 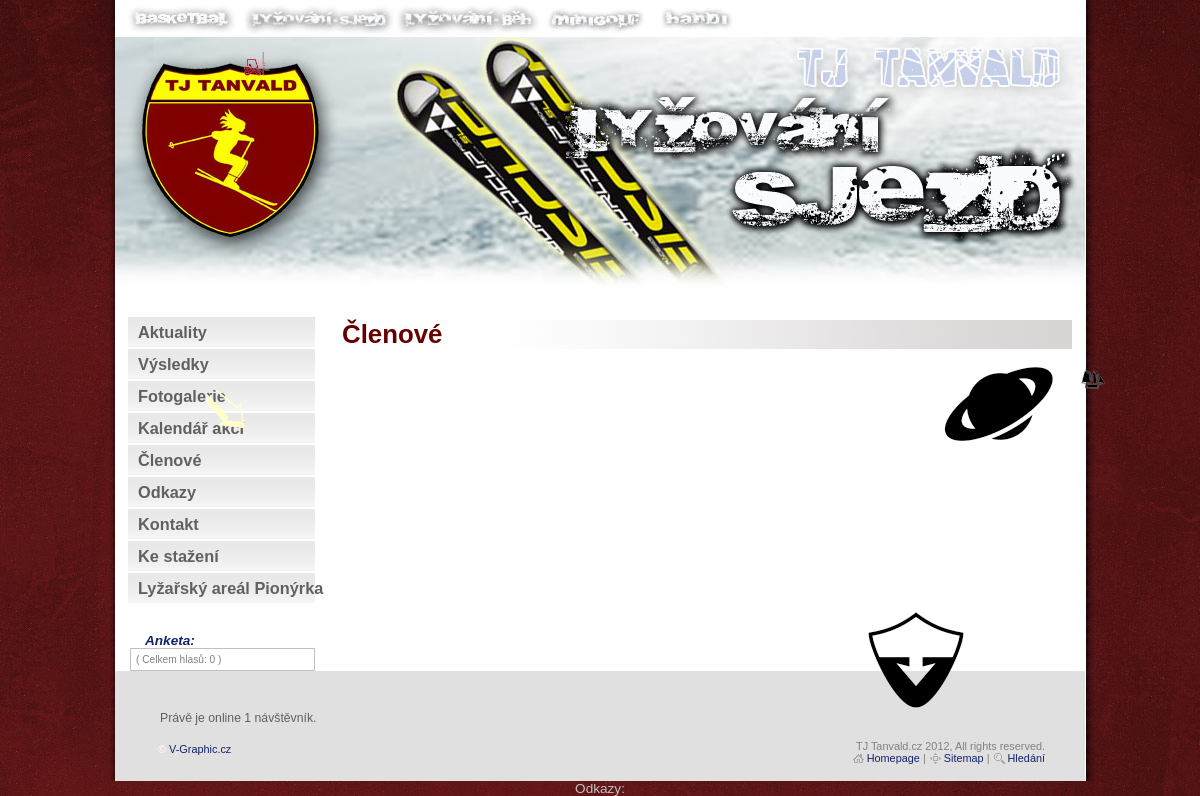 What do you see at coordinates (1093, 379) in the screenshot?
I see `fishing activity or minigame` at bounding box center [1093, 379].